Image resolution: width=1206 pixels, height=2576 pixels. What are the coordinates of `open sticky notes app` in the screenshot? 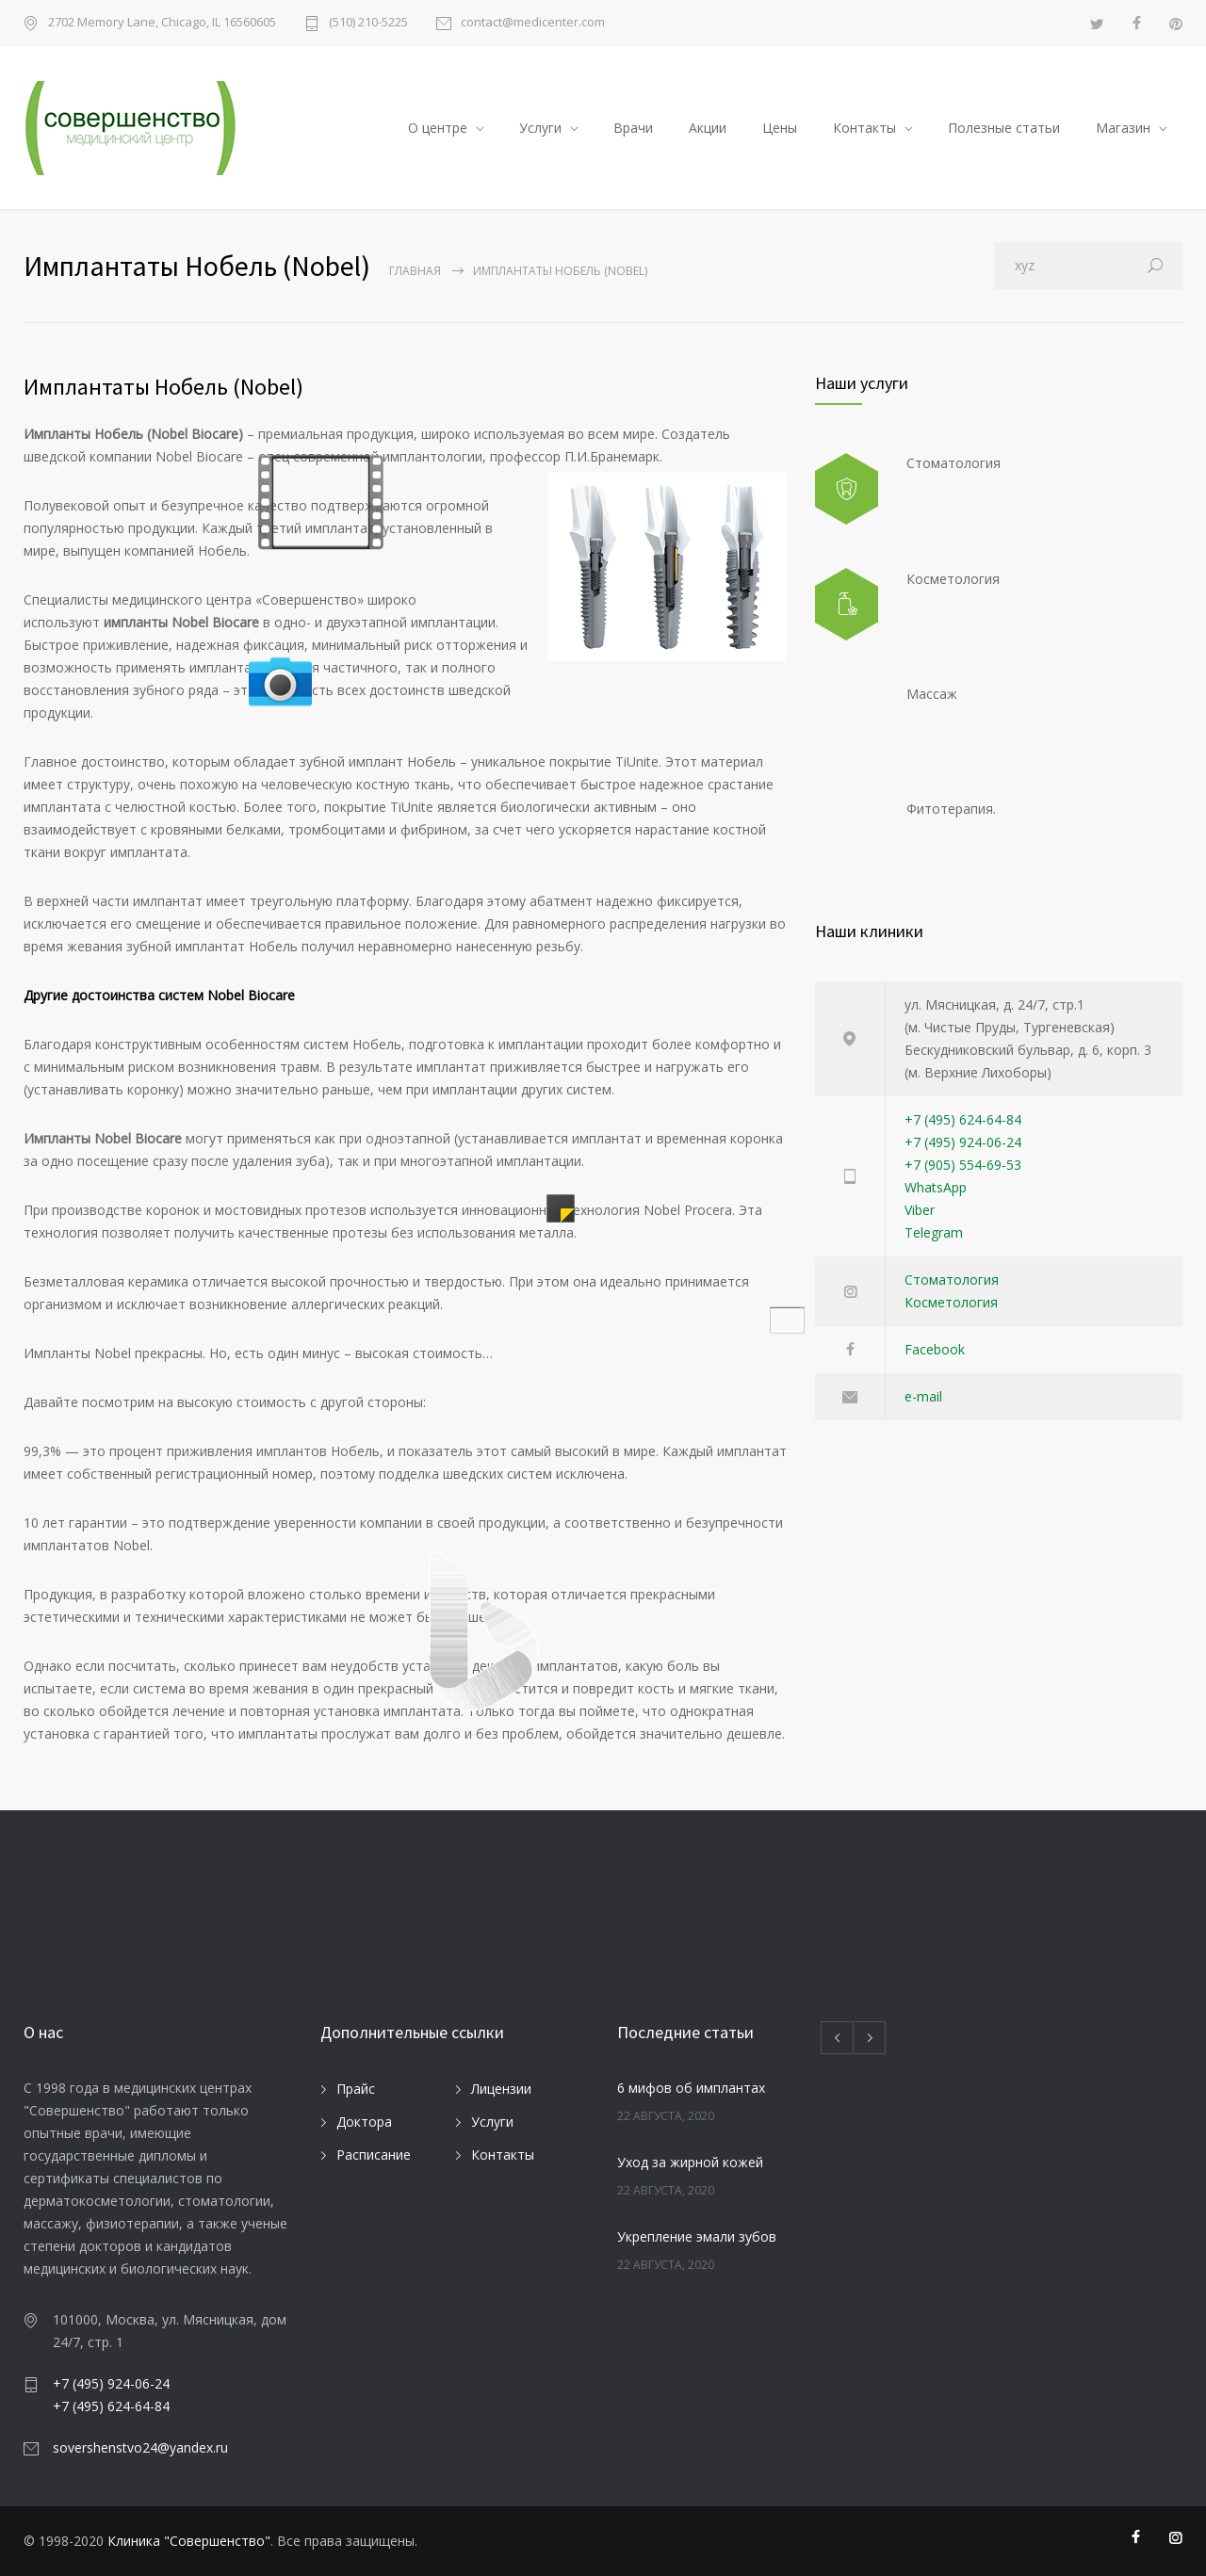 It's located at (561, 1208).